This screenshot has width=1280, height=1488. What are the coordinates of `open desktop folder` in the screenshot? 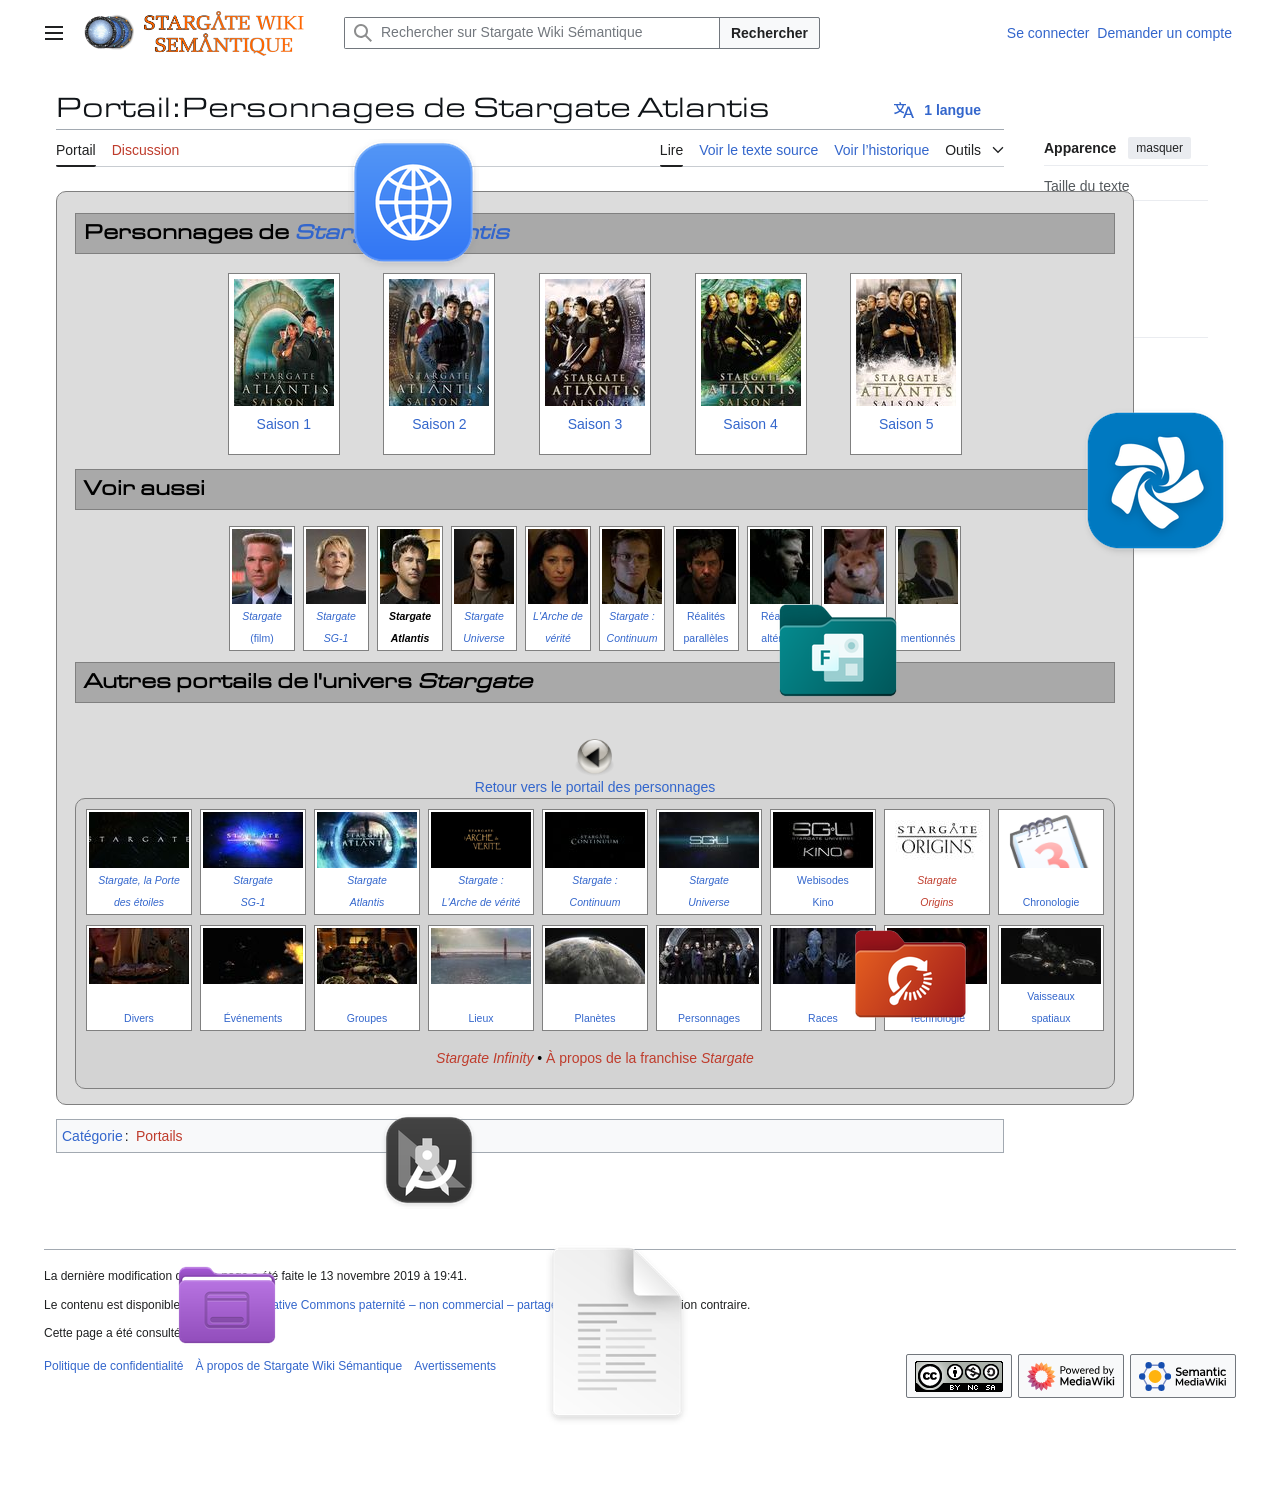 It's located at (227, 1305).